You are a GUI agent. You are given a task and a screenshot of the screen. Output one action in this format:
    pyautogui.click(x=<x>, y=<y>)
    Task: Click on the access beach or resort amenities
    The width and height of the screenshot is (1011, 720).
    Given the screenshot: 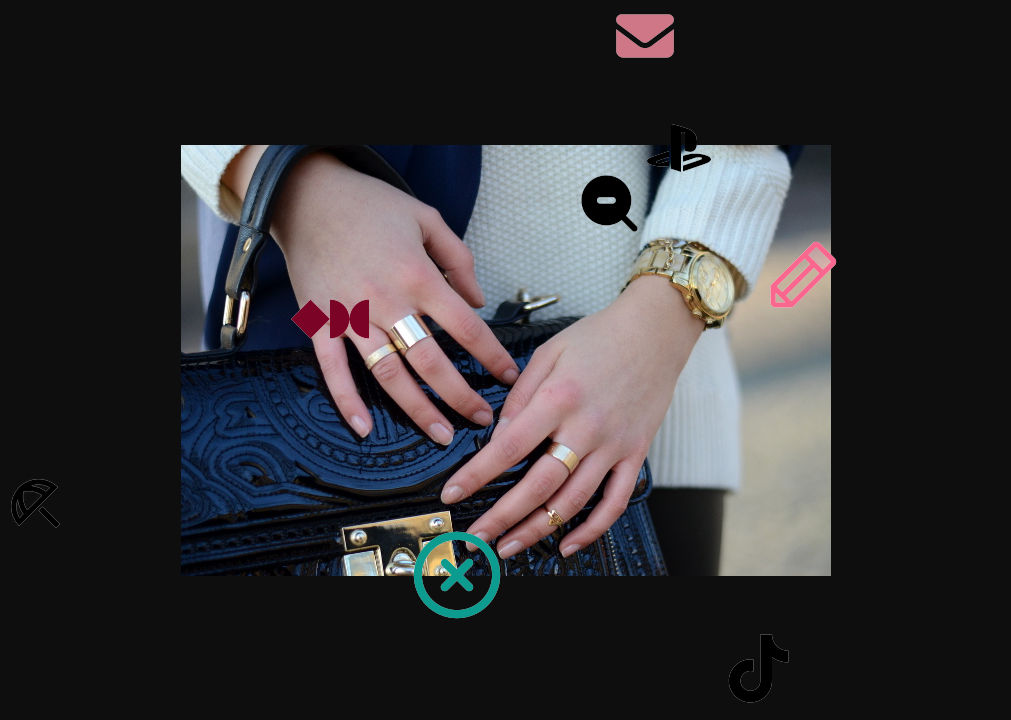 What is the action you would take?
    pyautogui.click(x=35, y=503)
    